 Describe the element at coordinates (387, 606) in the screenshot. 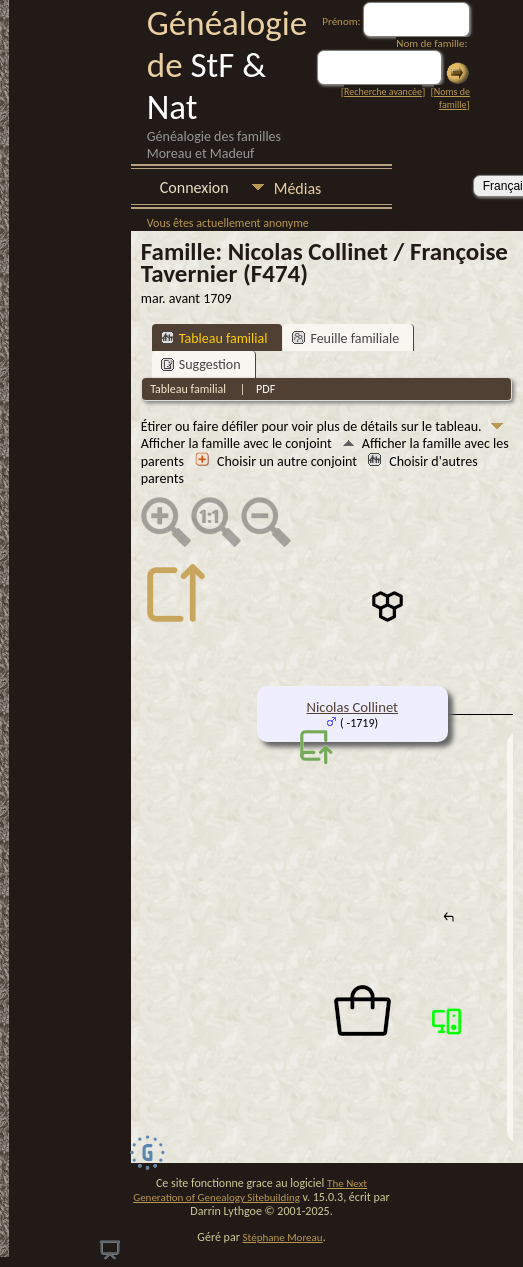

I see `view cell or grid layout` at that location.